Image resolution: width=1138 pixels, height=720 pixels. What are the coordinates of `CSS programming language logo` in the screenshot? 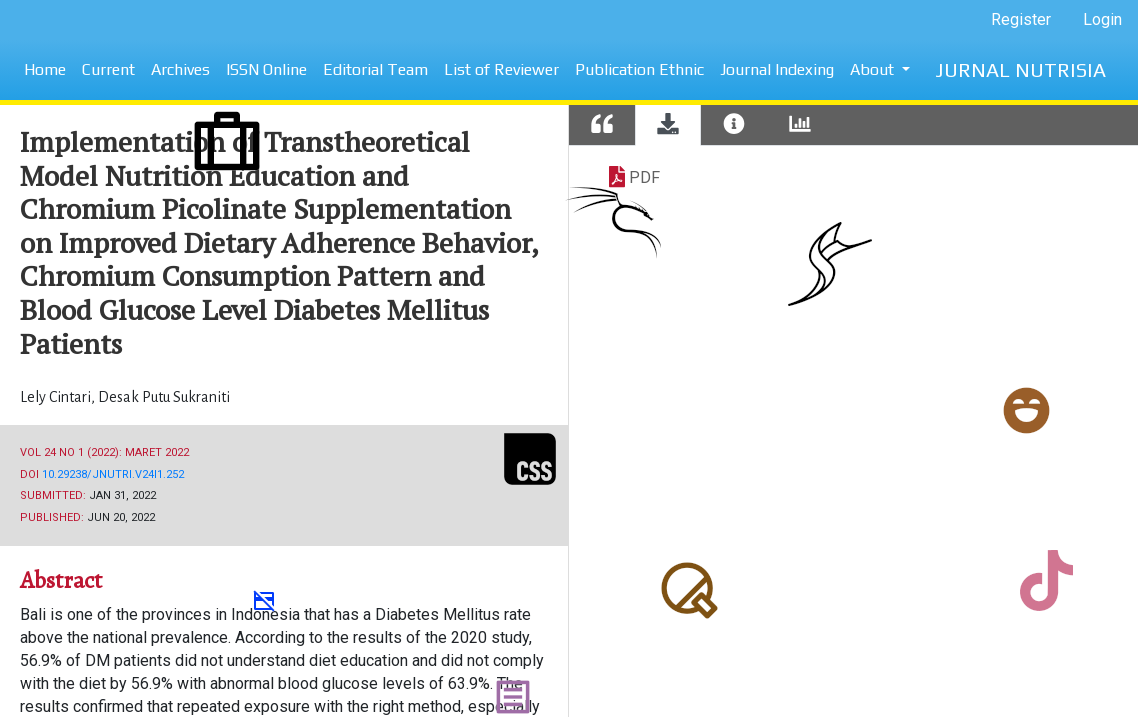 It's located at (530, 459).